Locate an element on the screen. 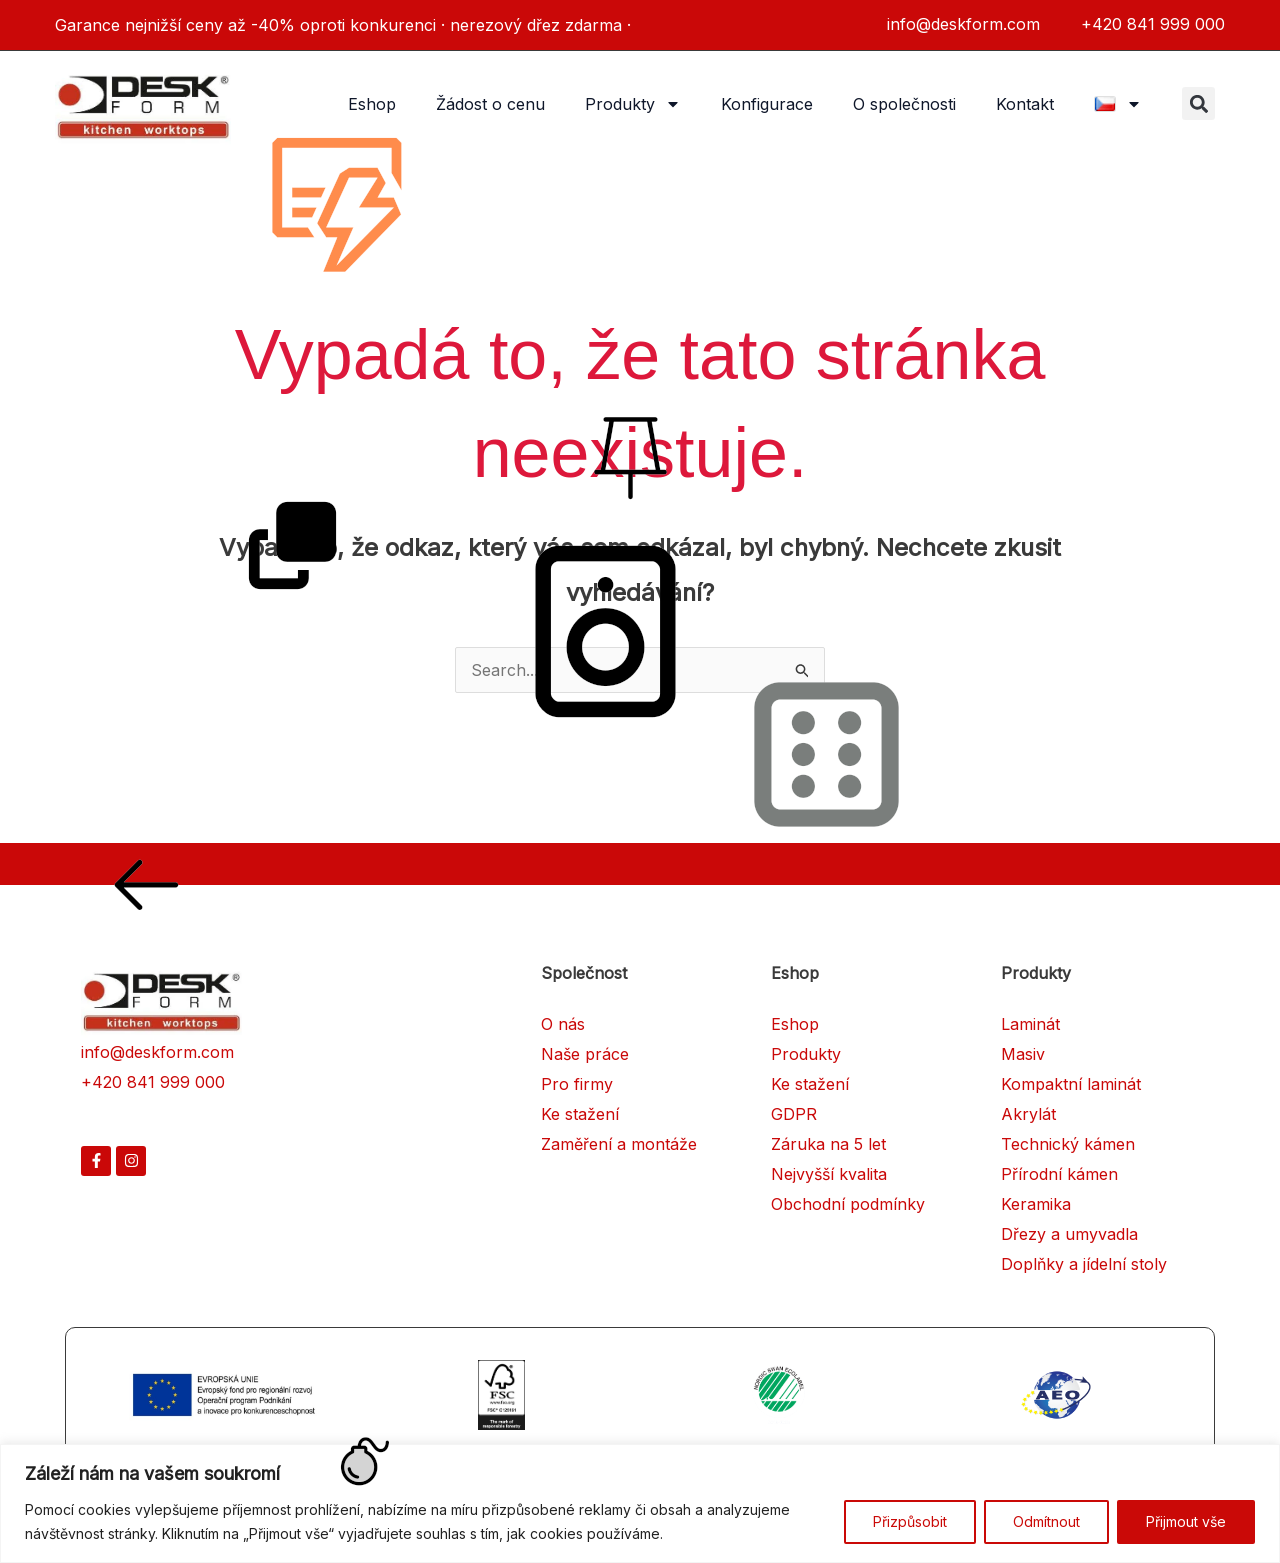 The width and height of the screenshot is (1280, 1563). randomize or shuffle content is located at coordinates (826, 754).